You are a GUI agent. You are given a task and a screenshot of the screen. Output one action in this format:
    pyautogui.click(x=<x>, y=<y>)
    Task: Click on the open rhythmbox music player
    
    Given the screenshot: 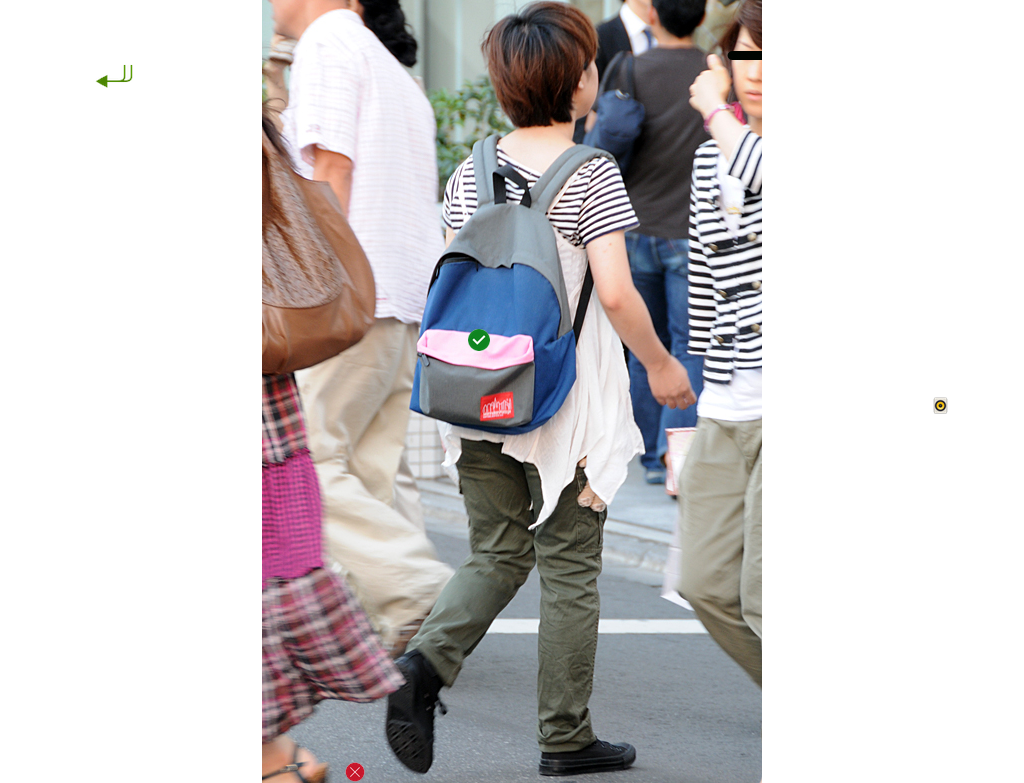 What is the action you would take?
    pyautogui.click(x=940, y=405)
    